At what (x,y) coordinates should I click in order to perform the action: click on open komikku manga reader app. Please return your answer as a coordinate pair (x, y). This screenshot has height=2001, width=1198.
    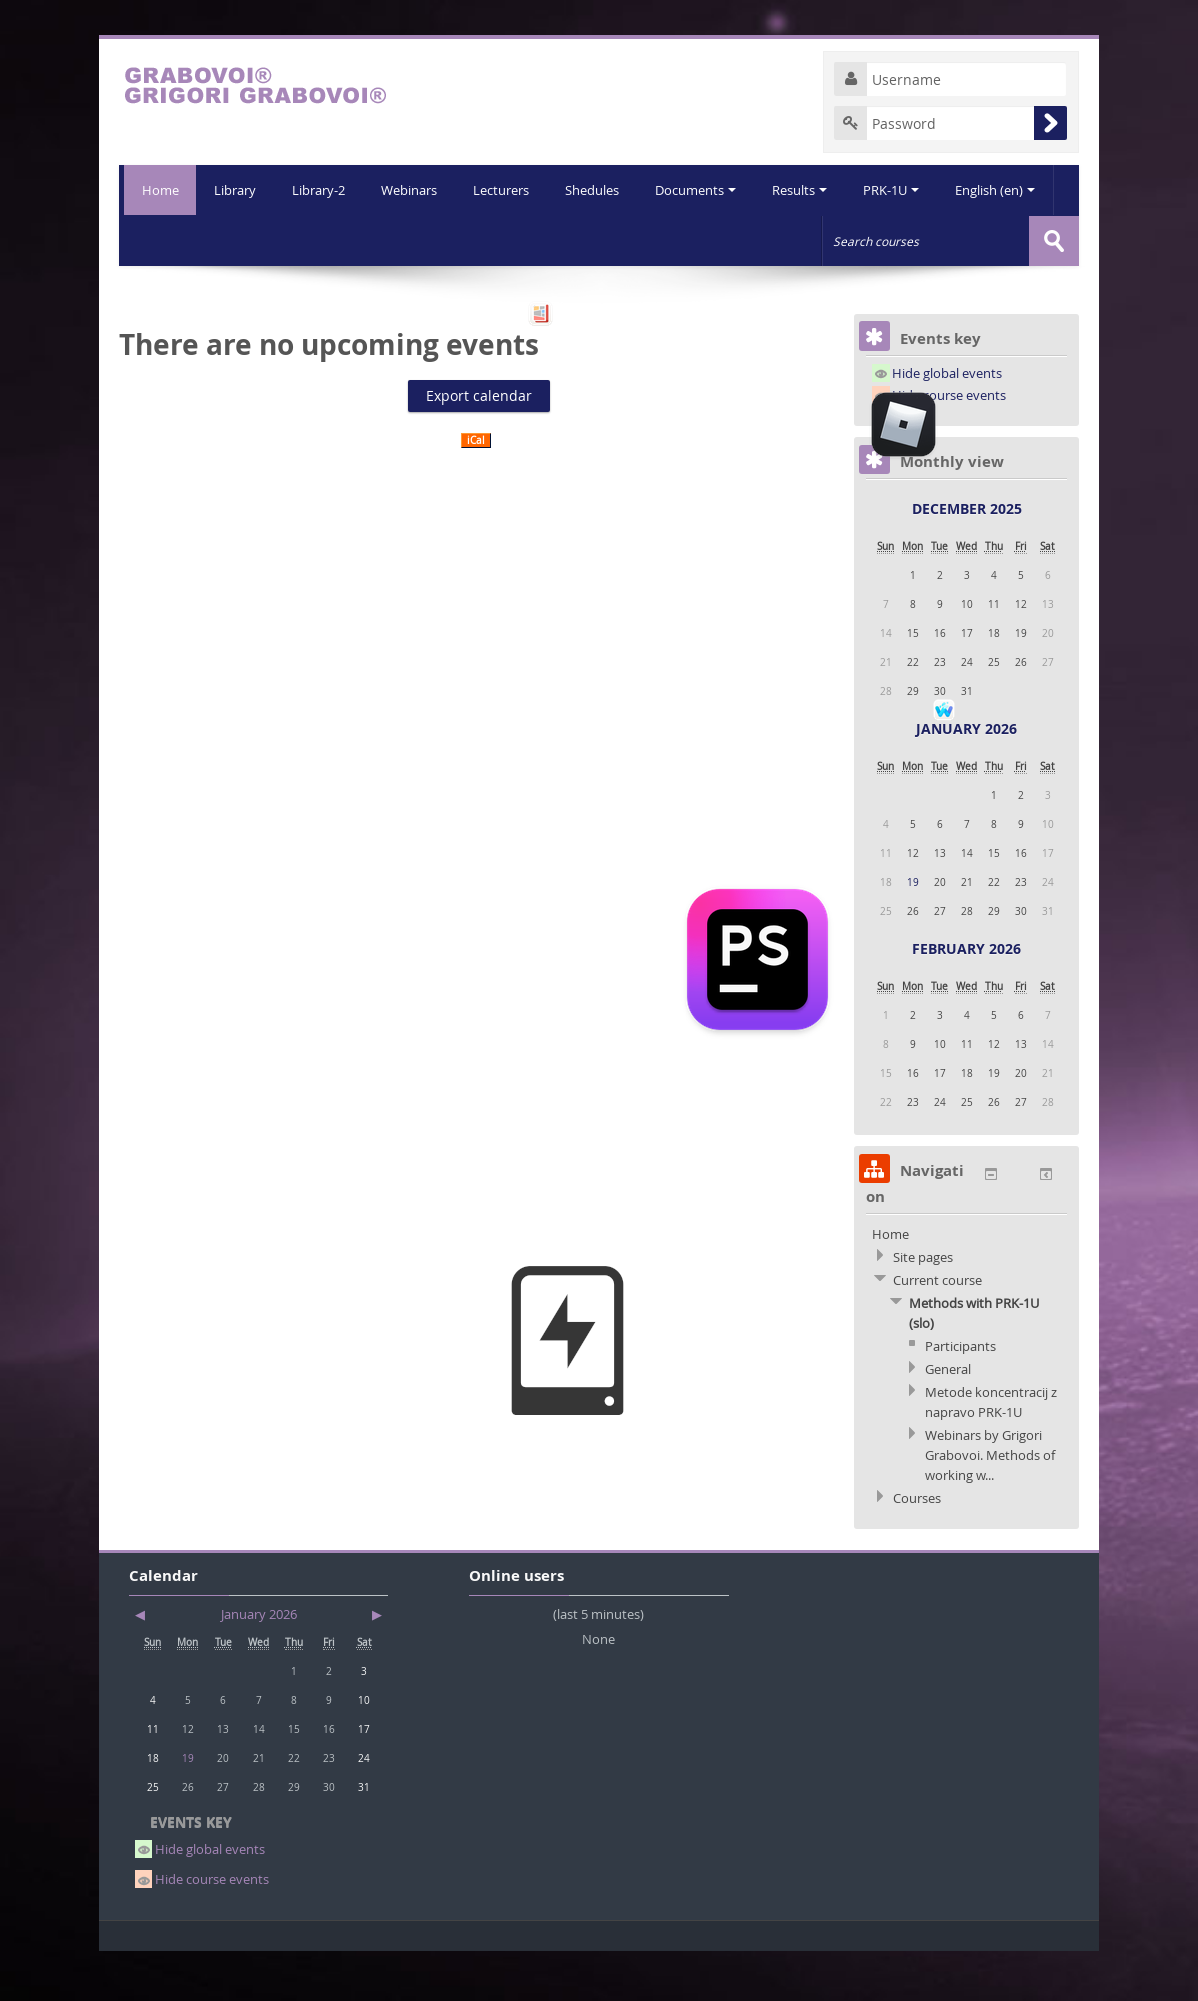
    Looking at the image, I should click on (540, 313).